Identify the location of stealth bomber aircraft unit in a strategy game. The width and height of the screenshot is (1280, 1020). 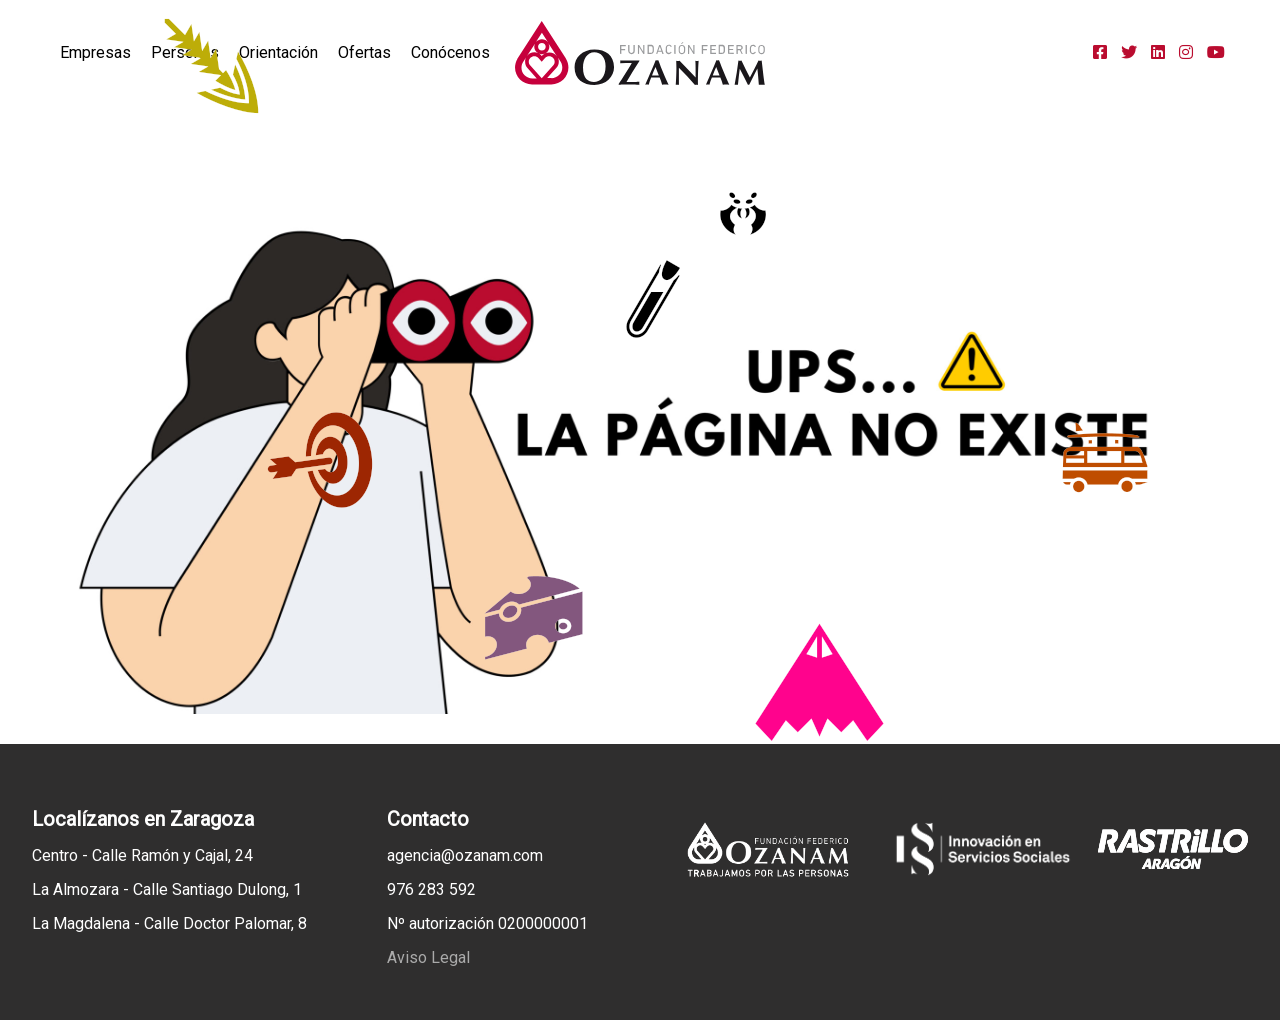
(819, 684).